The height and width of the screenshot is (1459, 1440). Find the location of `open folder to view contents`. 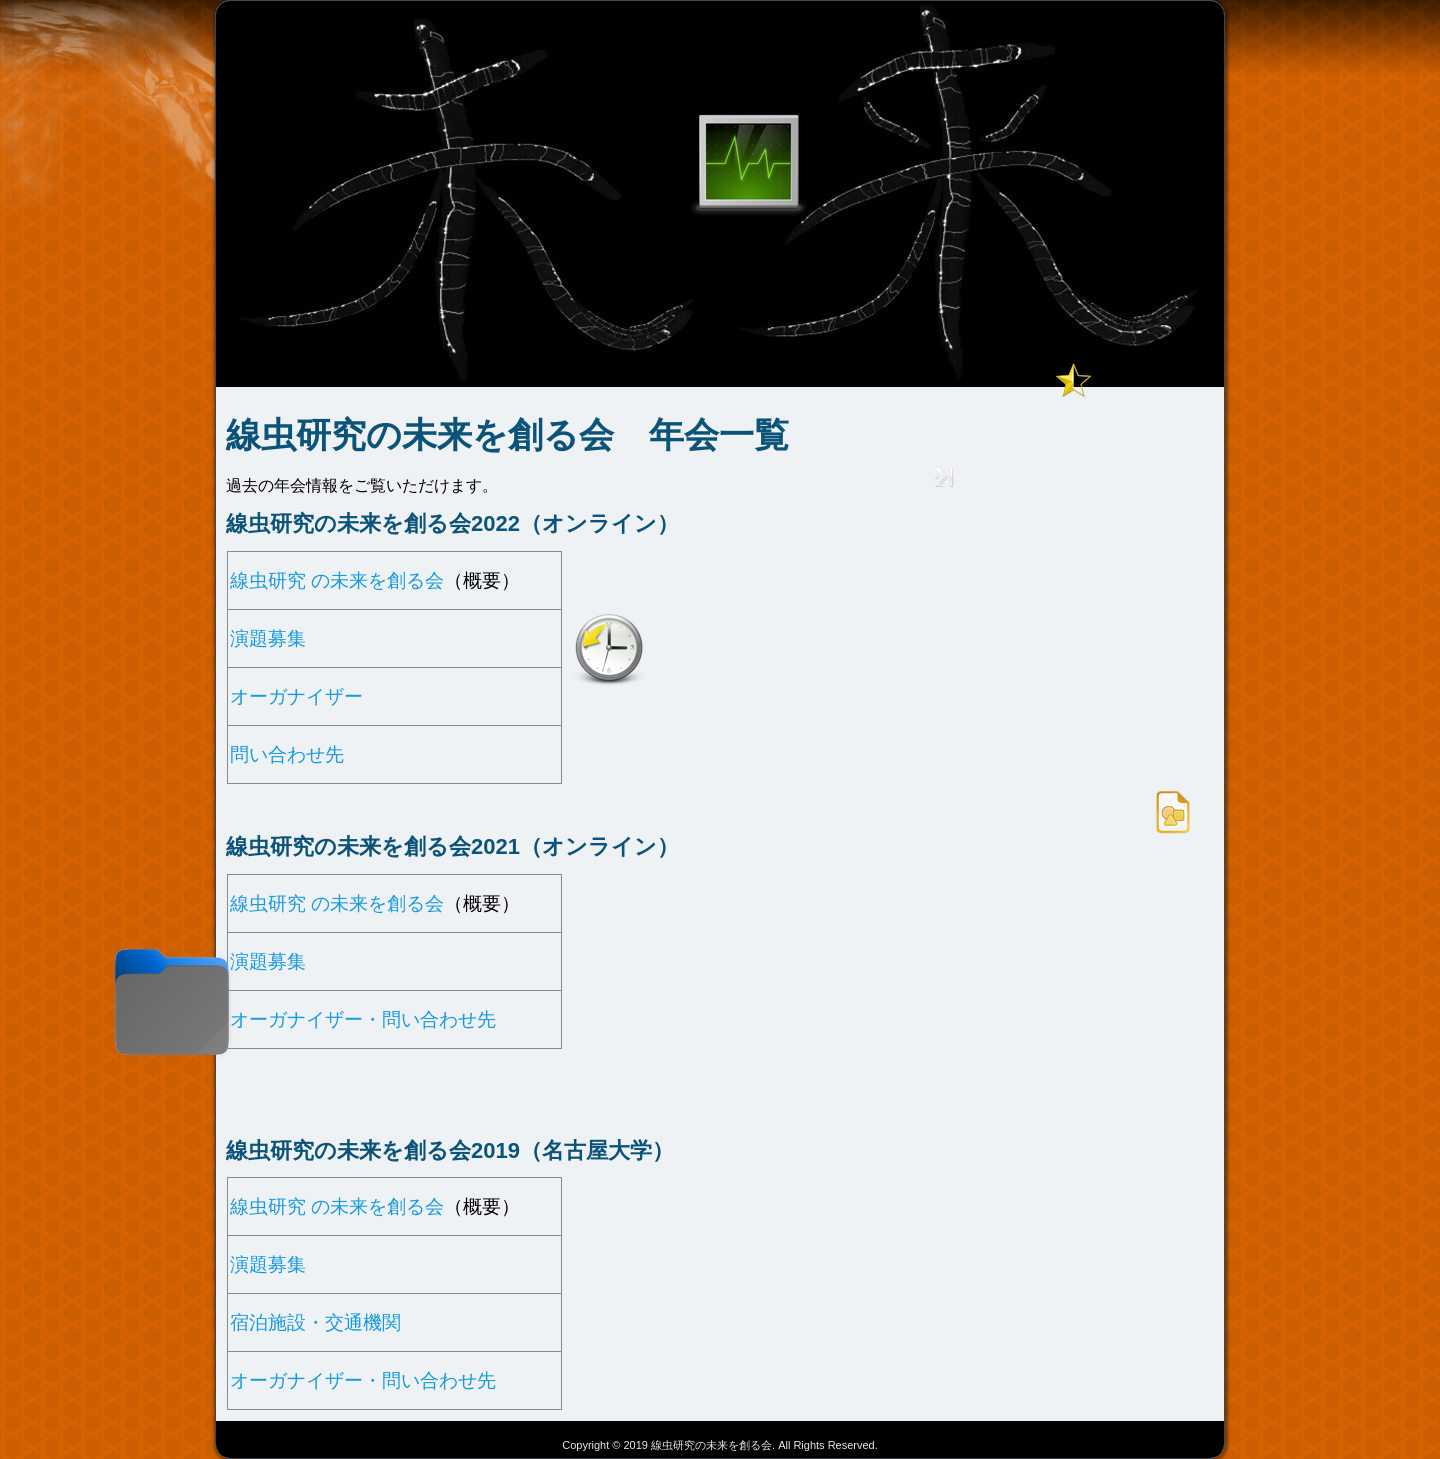

open folder to view contents is located at coordinates (172, 1002).